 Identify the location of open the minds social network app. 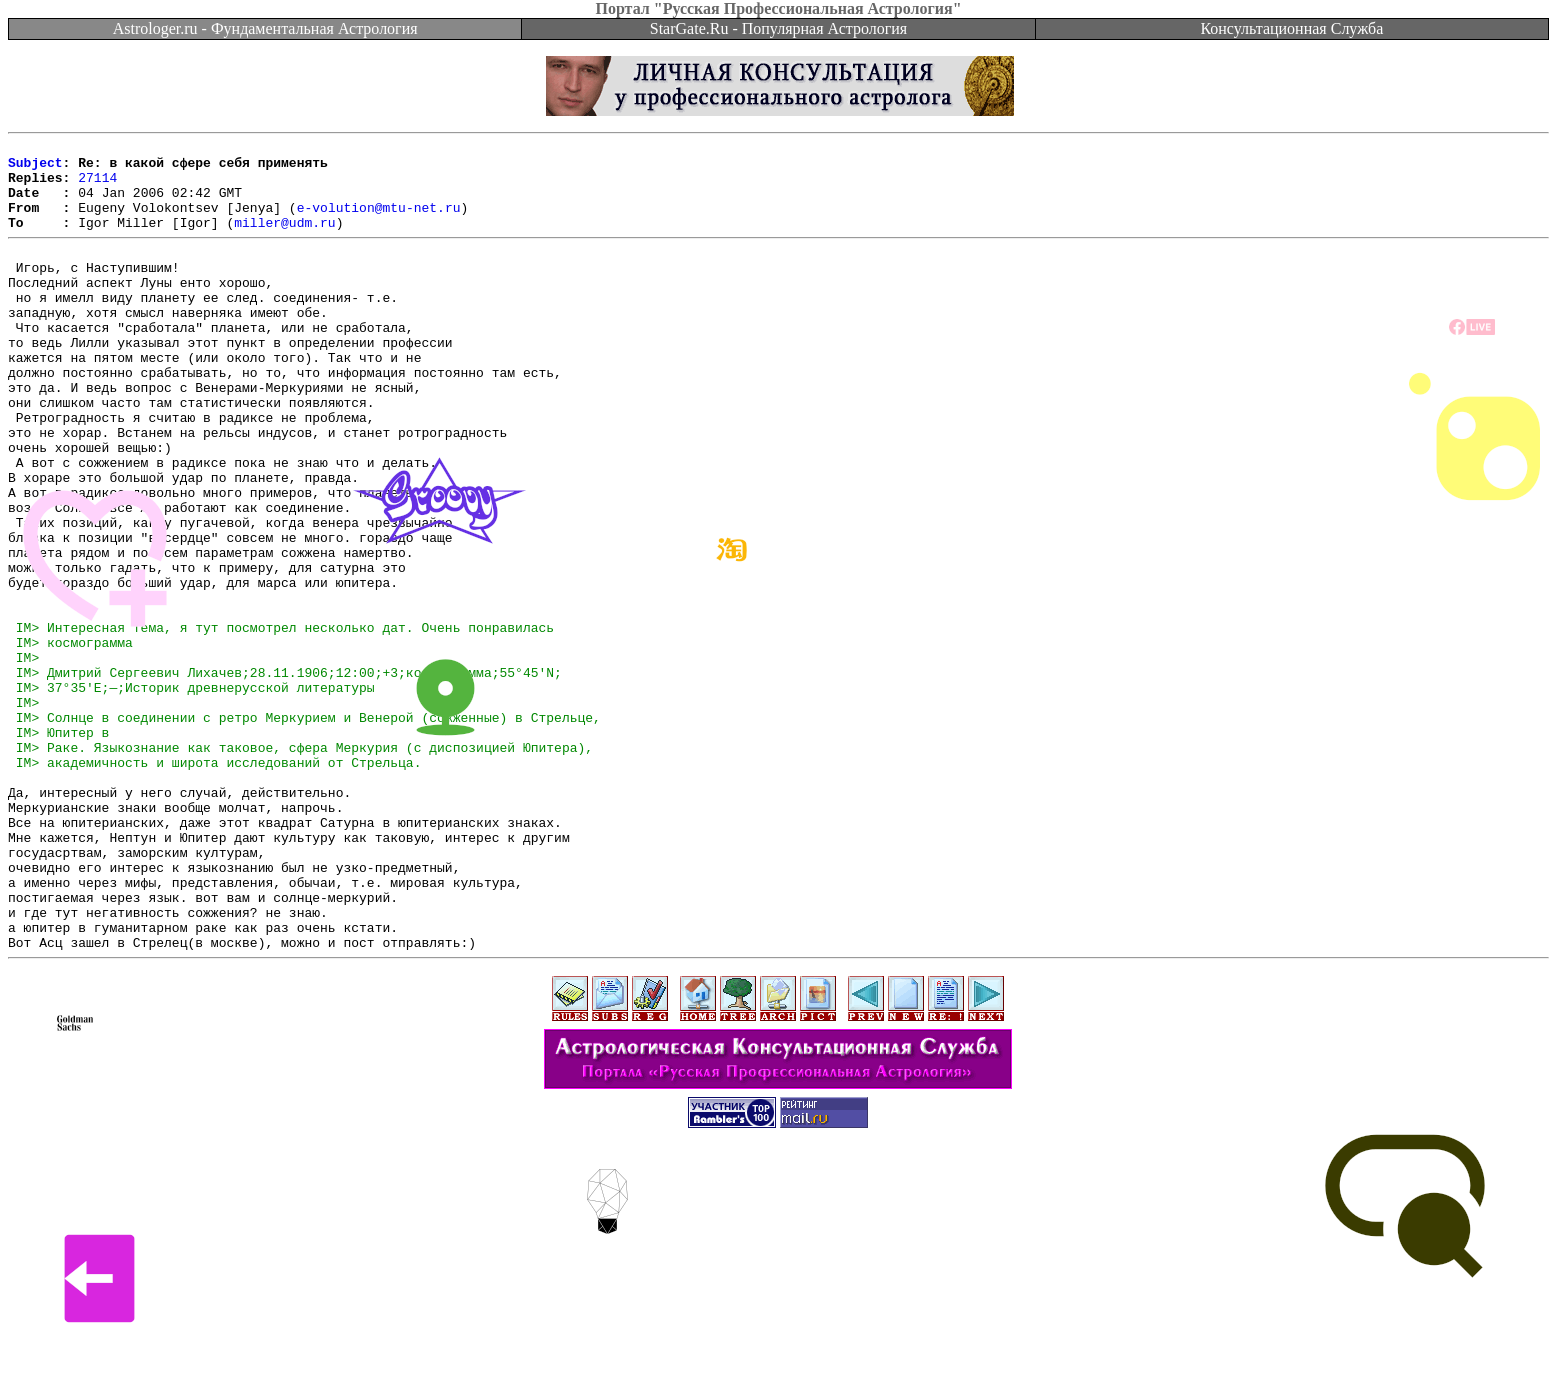
(607, 1201).